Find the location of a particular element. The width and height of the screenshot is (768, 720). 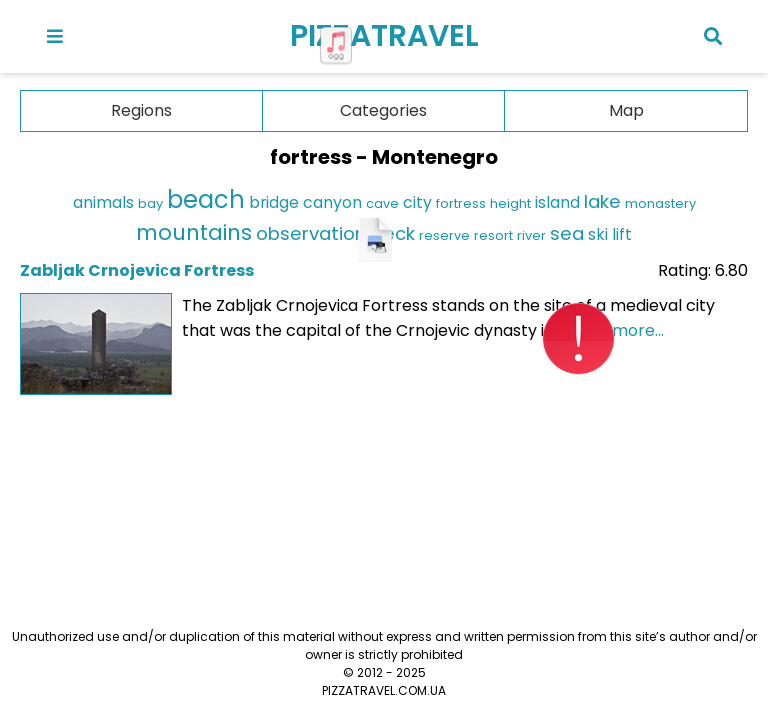

a generic image file is located at coordinates (375, 240).